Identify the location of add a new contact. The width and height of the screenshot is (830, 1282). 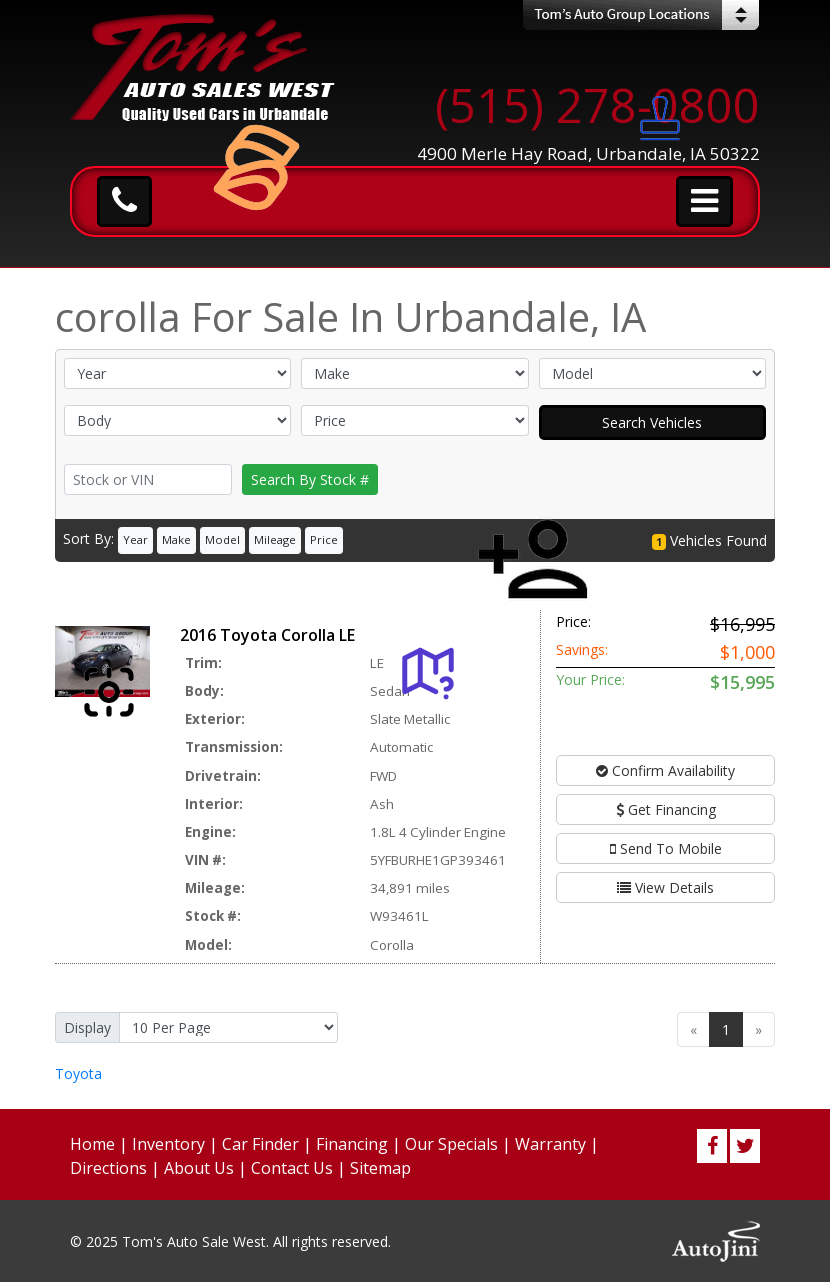
(533, 559).